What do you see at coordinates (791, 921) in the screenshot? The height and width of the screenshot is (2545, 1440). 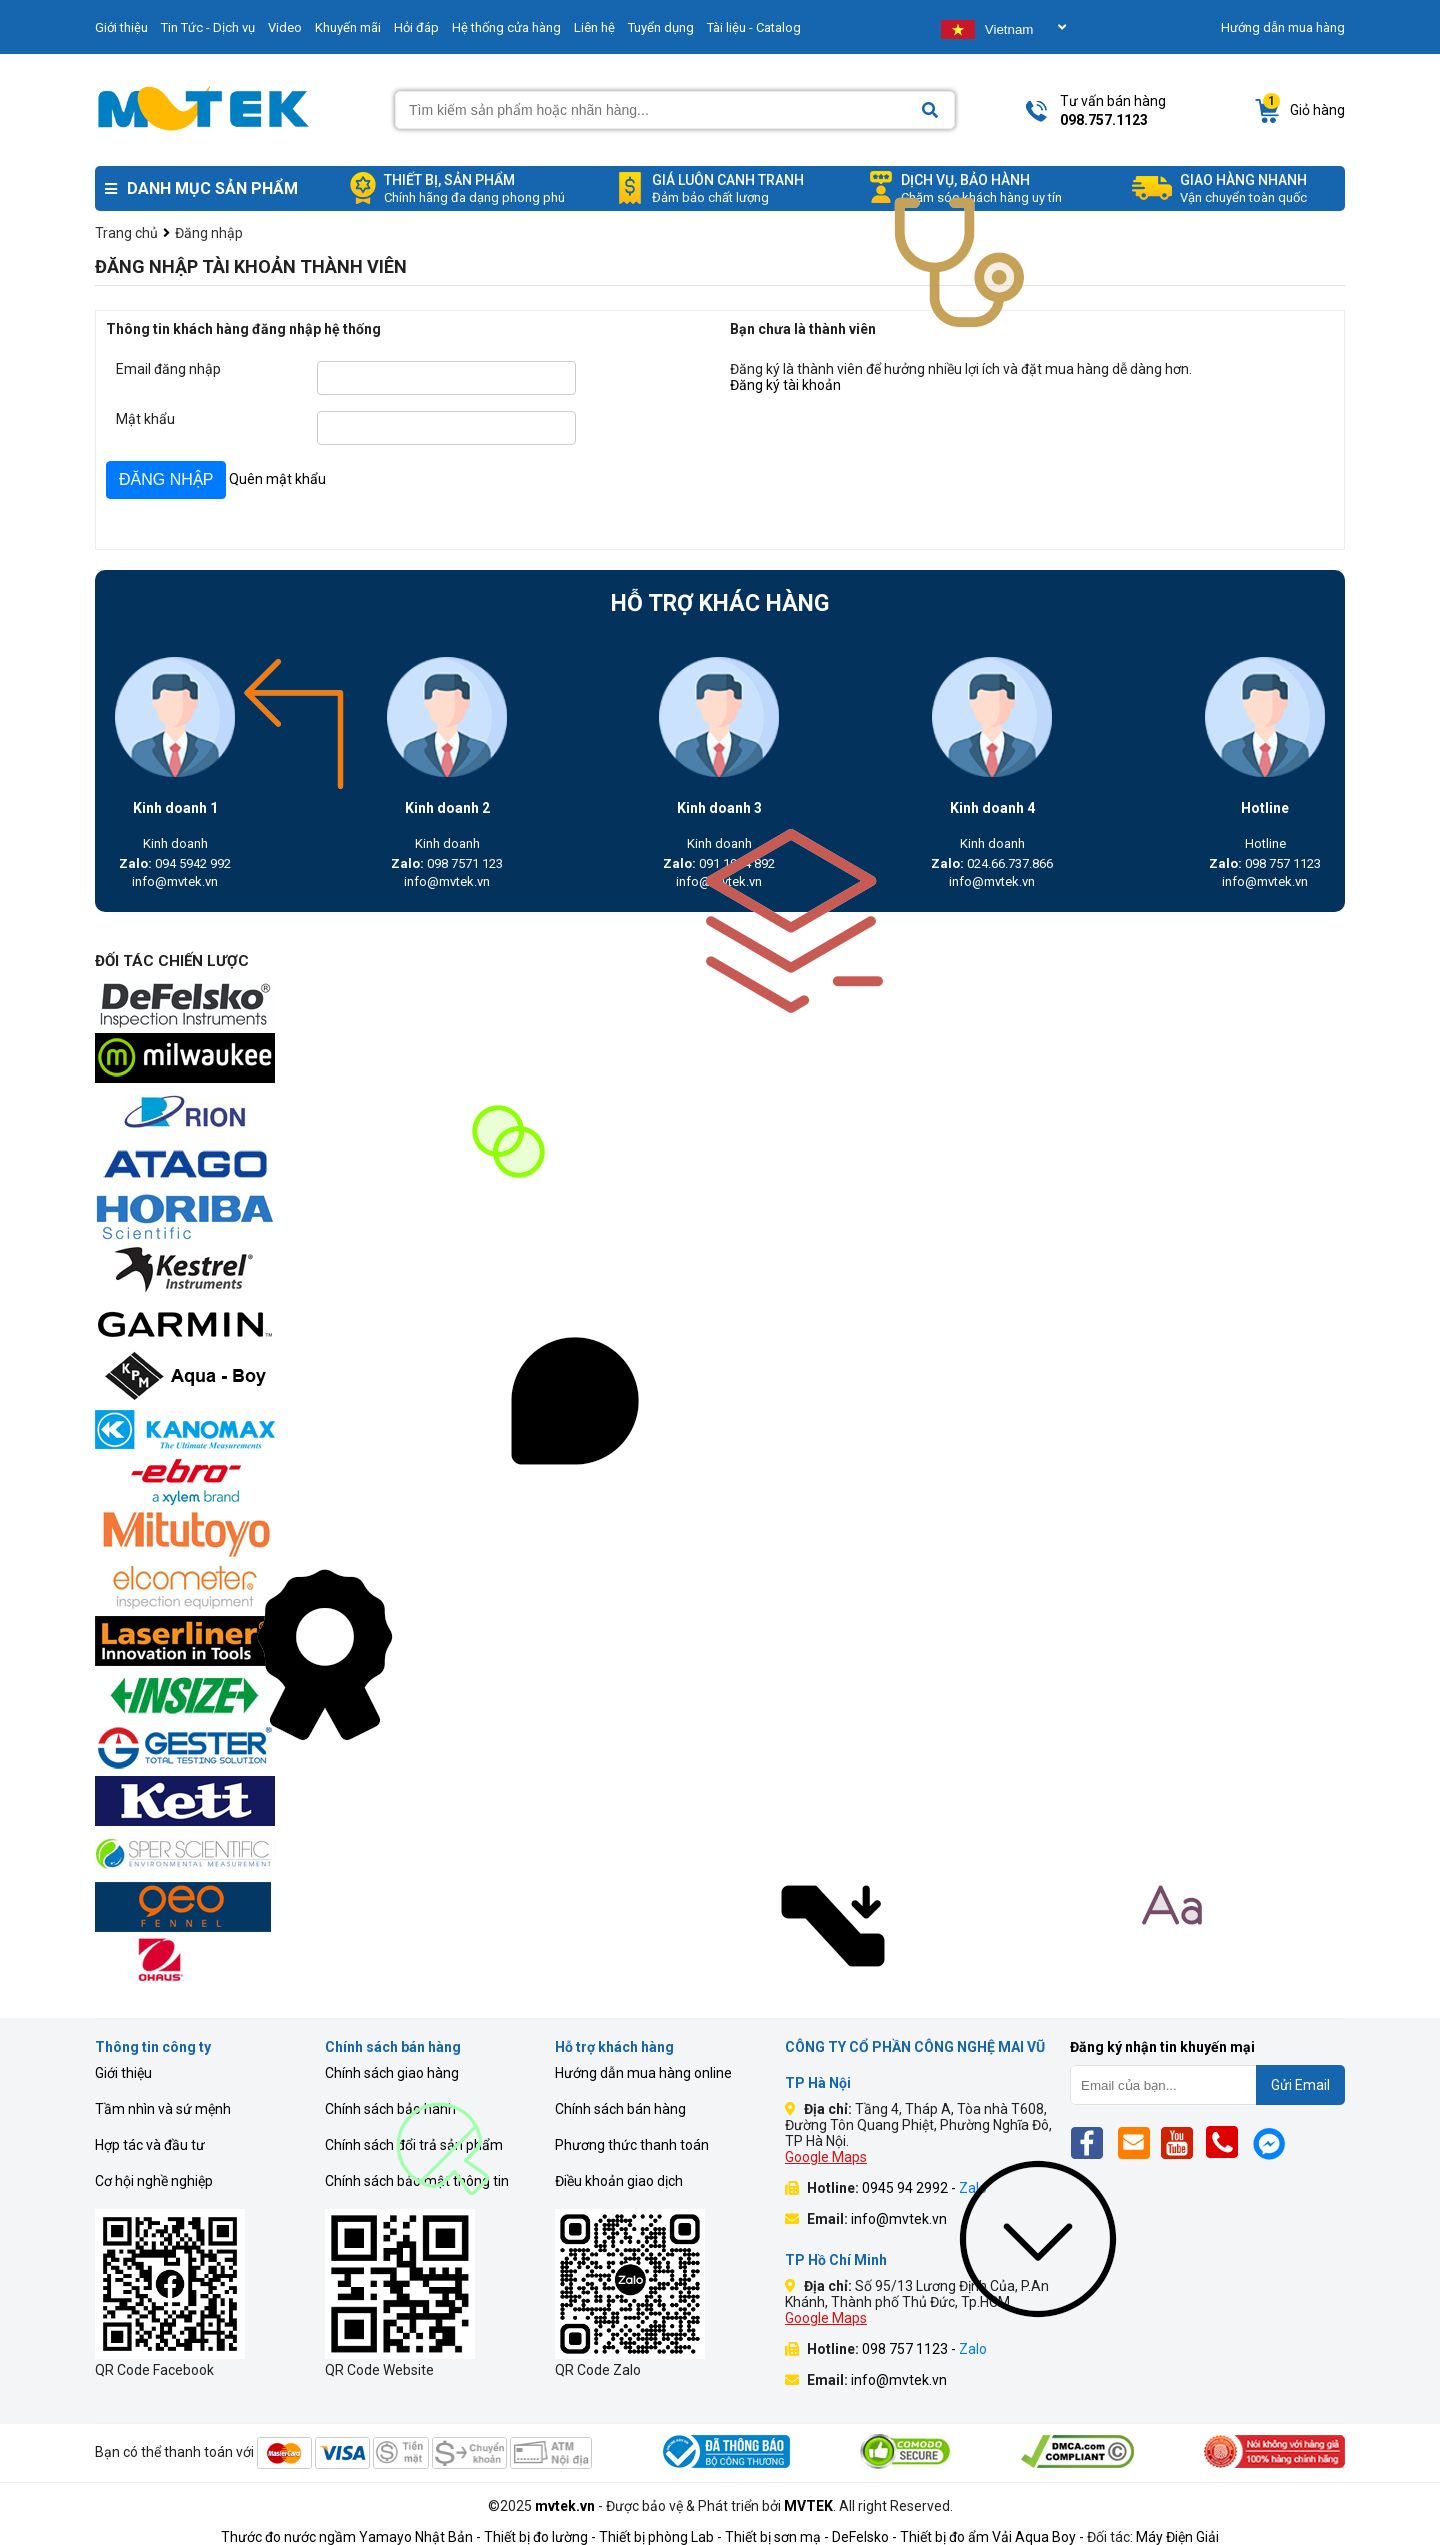 I see `remove a layer from the stack` at bounding box center [791, 921].